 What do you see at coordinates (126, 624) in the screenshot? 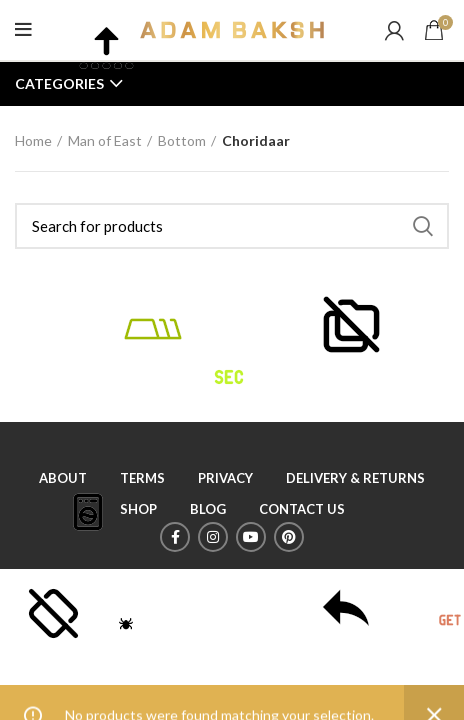
I see `indicates a bug or error in the system` at bounding box center [126, 624].